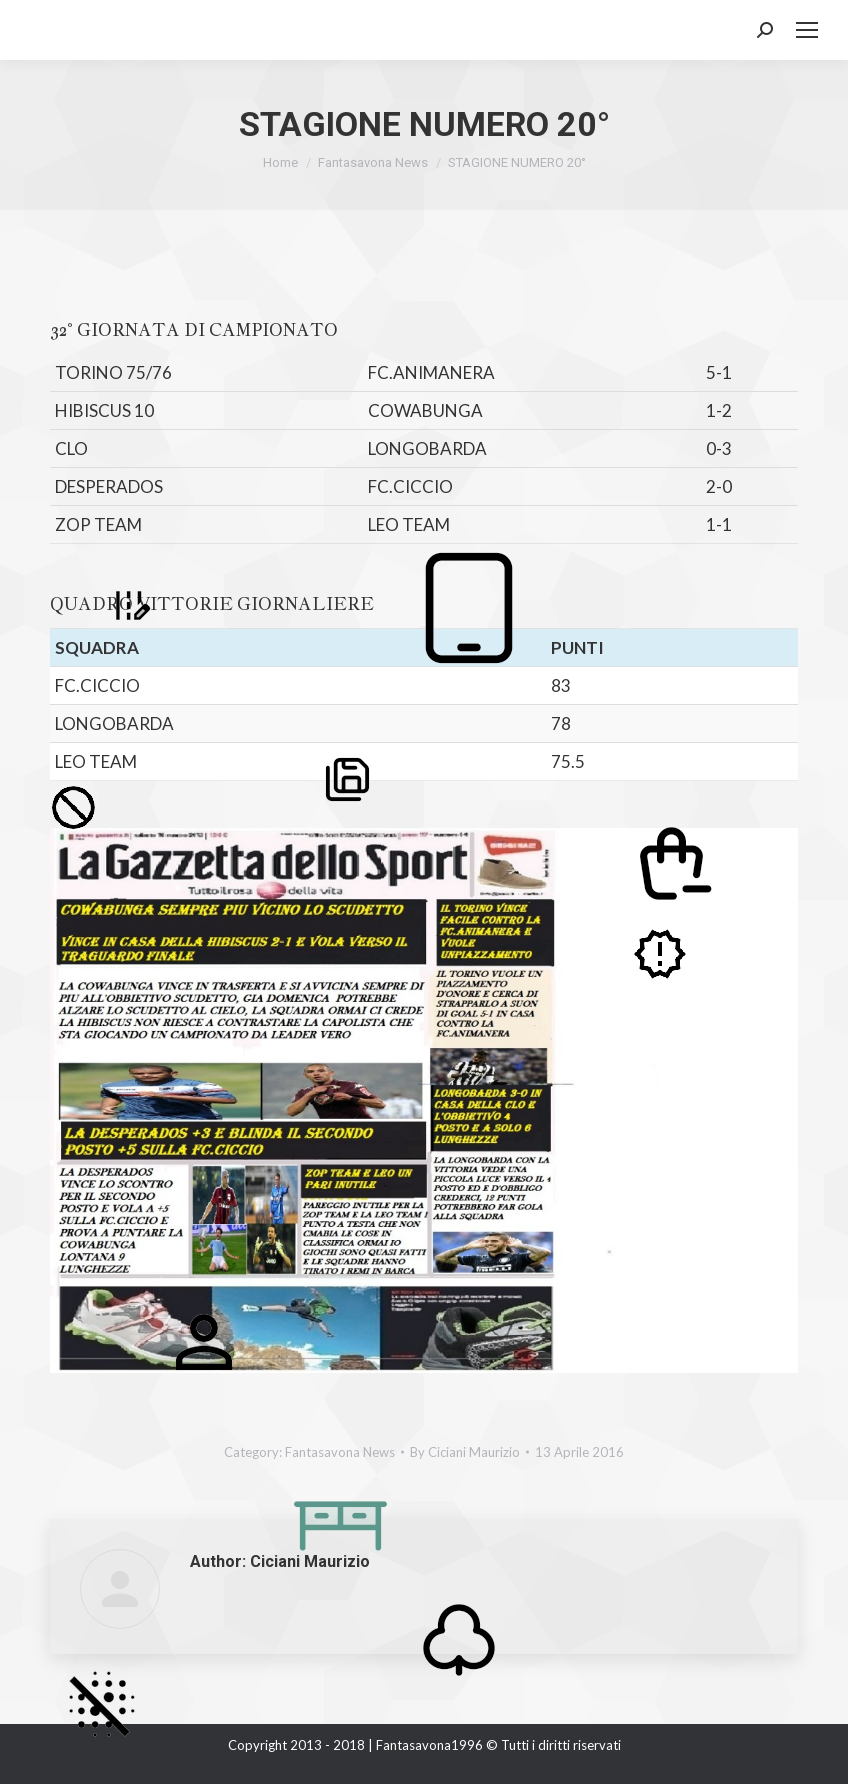  I want to click on save all open files at once, so click(347, 779).